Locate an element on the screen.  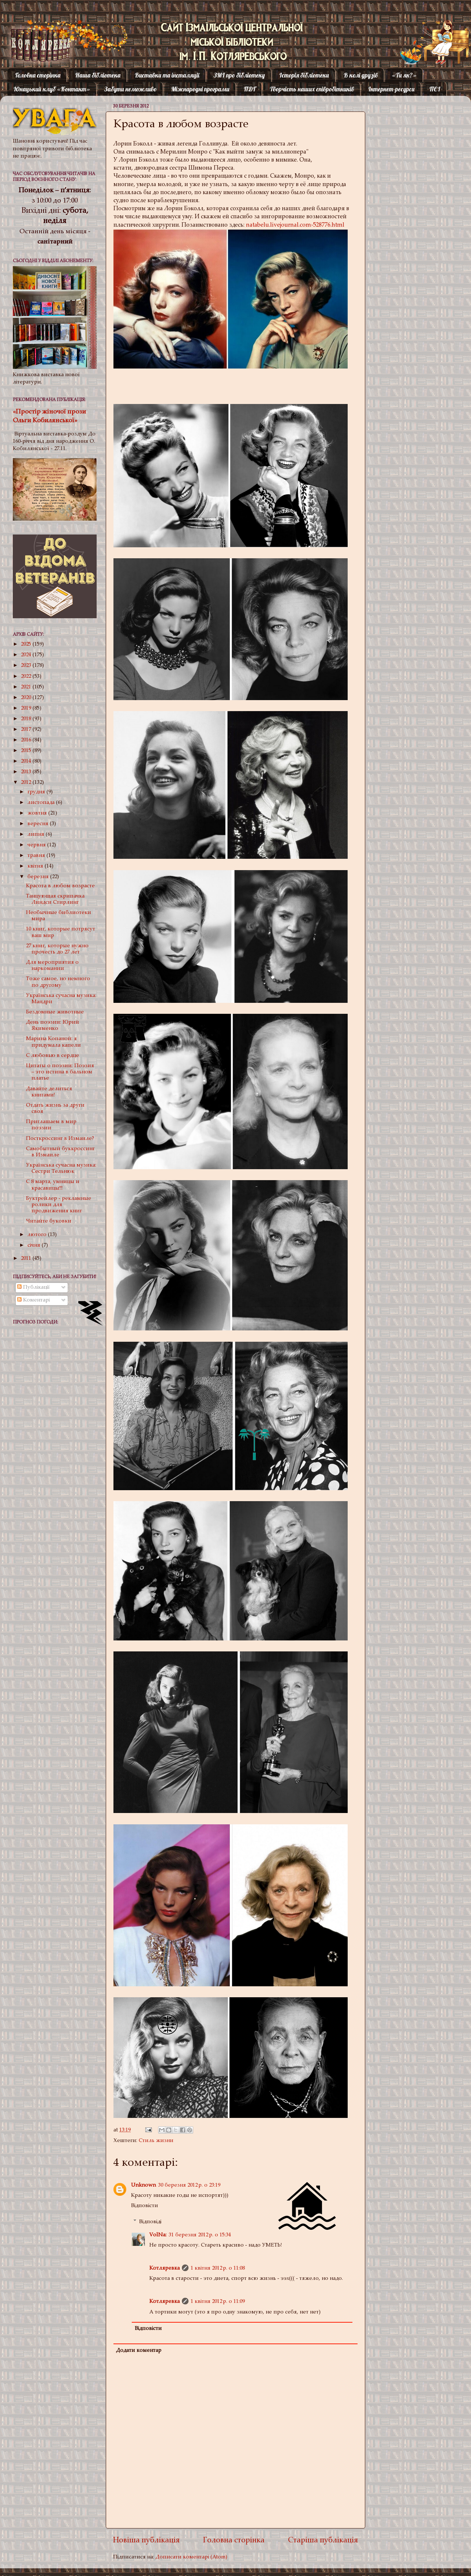
access cage or enclosure settings in a game is located at coordinates (168, 2024).